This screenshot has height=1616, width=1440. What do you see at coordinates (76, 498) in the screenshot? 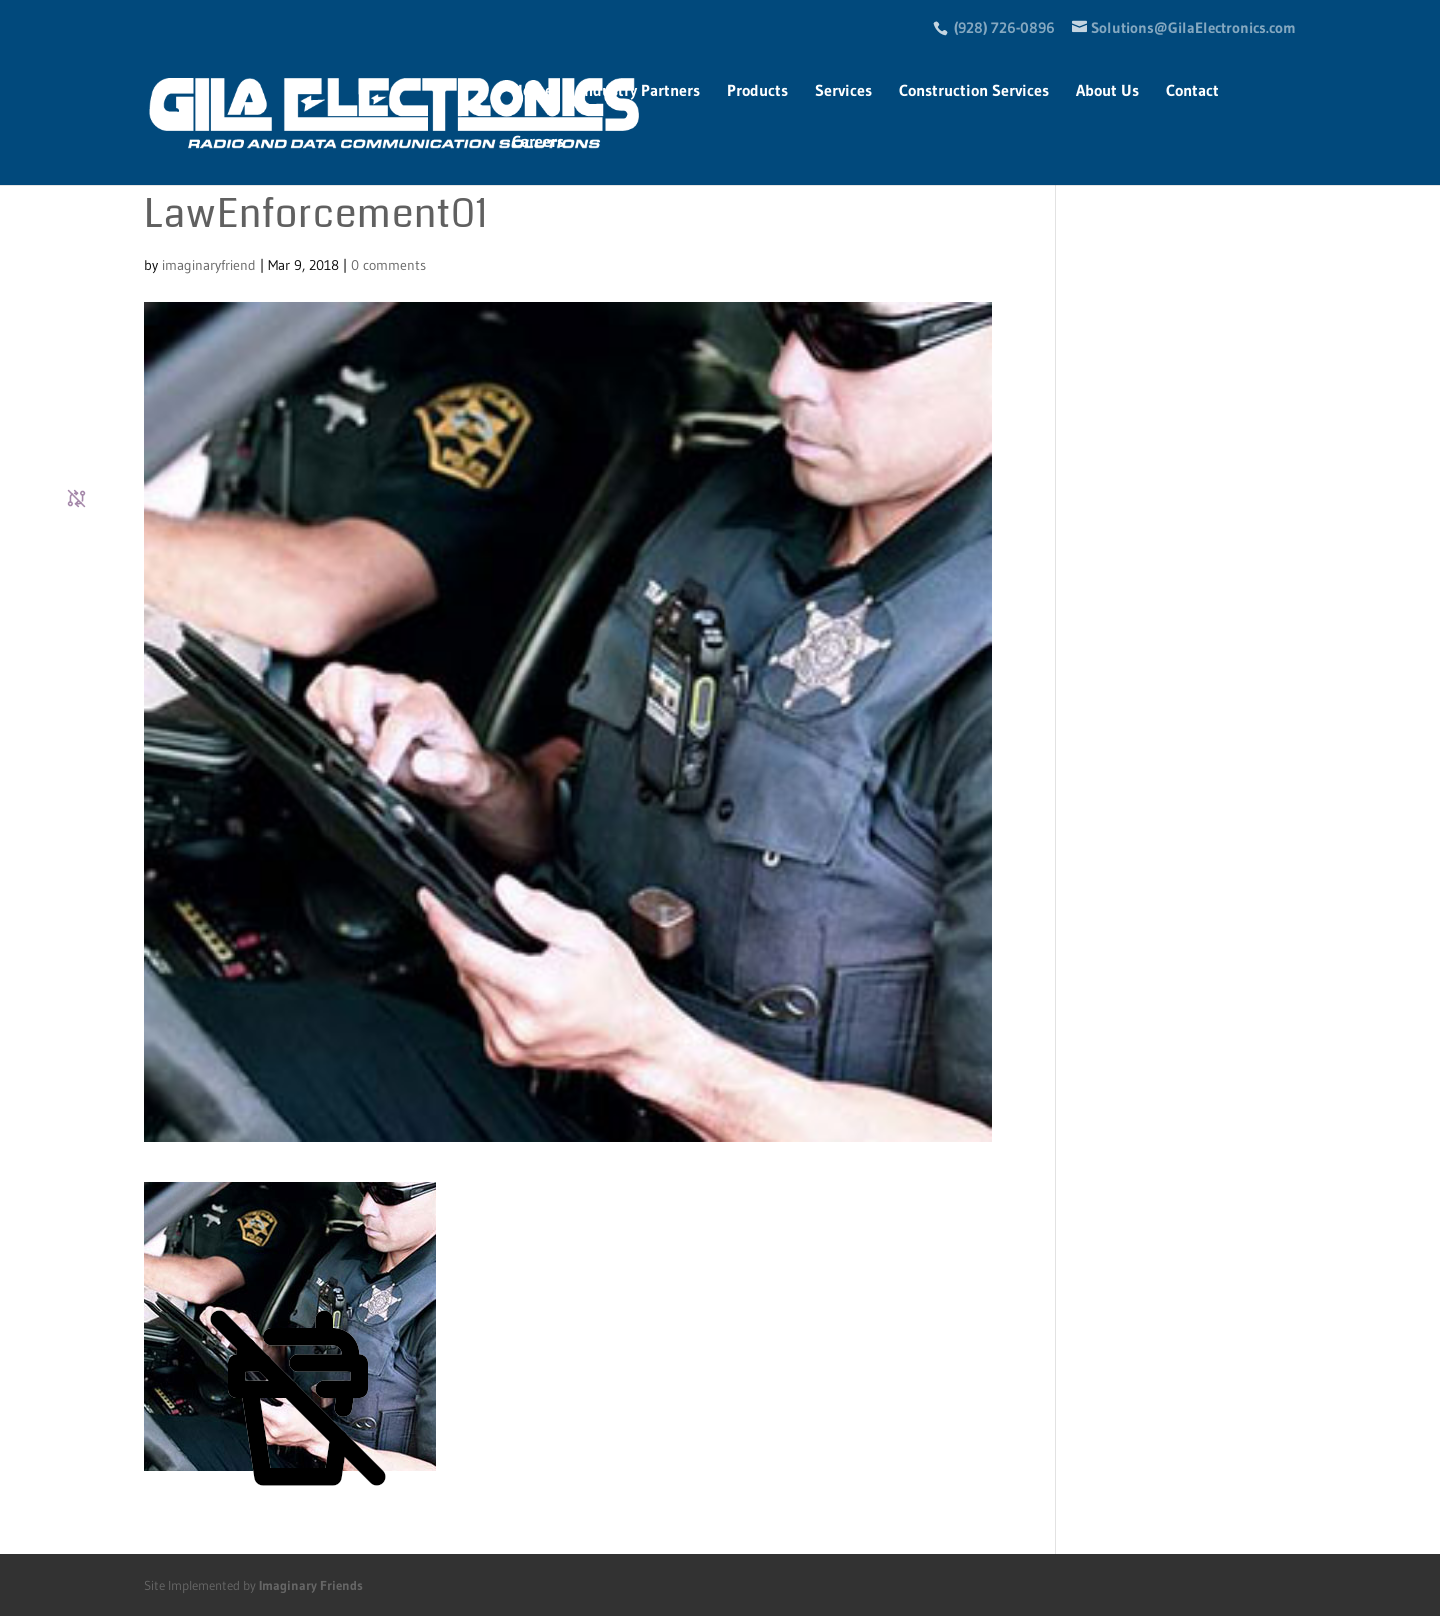
I see `exchange or swap feature is disabled` at bounding box center [76, 498].